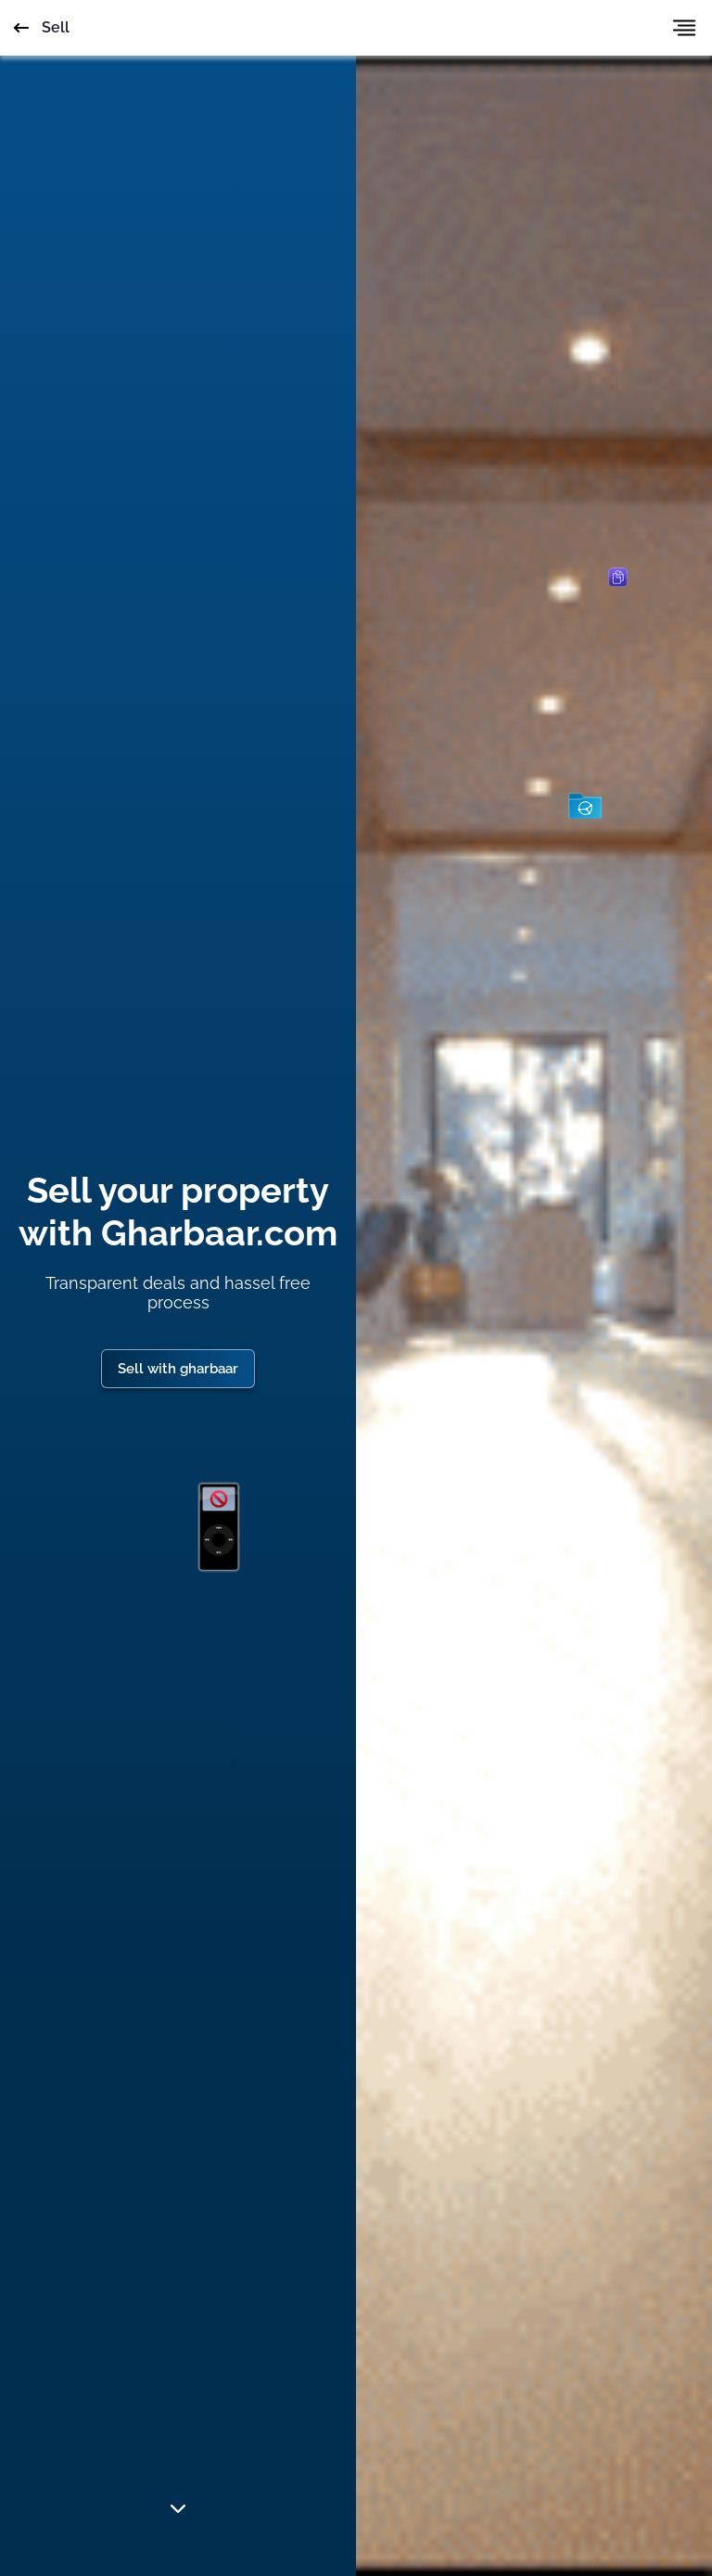 This screenshot has width=712, height=2576. What do you see at coordinates (617, 577) in the screenshot?
I see `duplicate or copy a document` at bounding box center [617, 577].